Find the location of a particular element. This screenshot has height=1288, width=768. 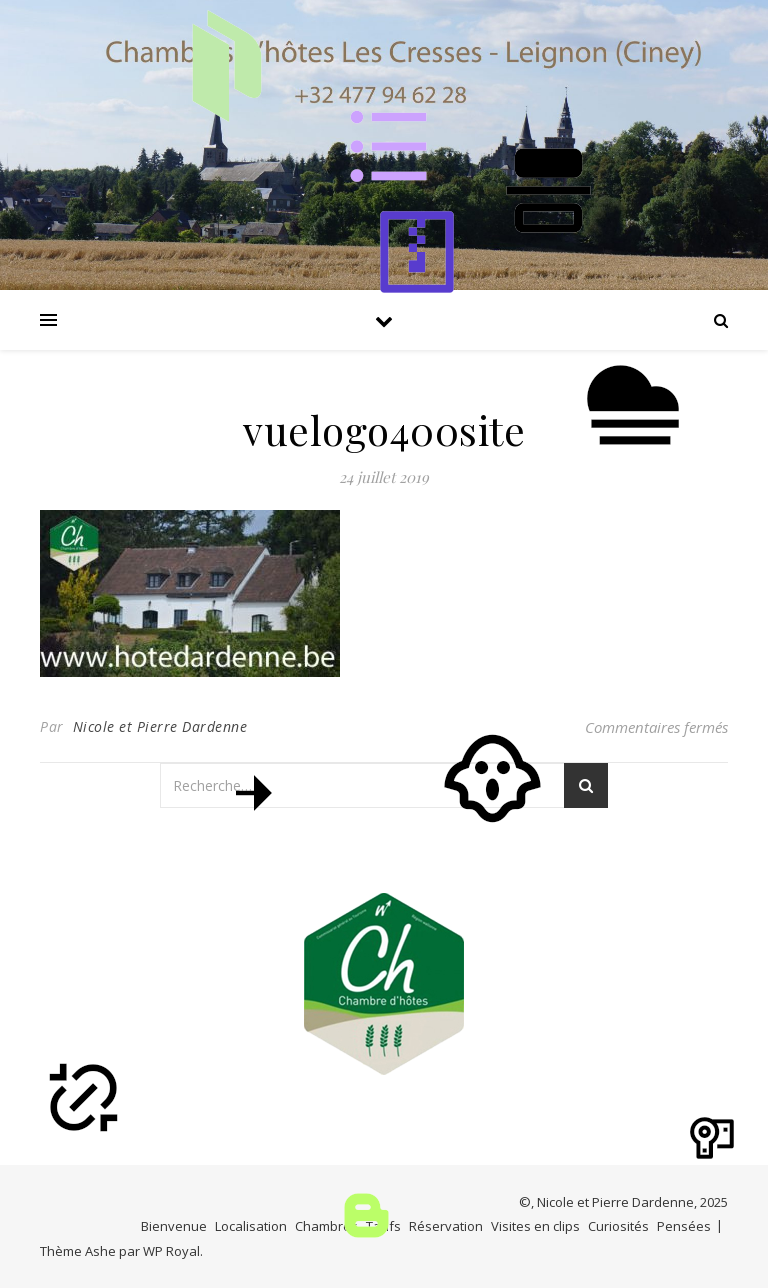

unlink or disconnect a hyperlink is located at coordinates (83, 1097).